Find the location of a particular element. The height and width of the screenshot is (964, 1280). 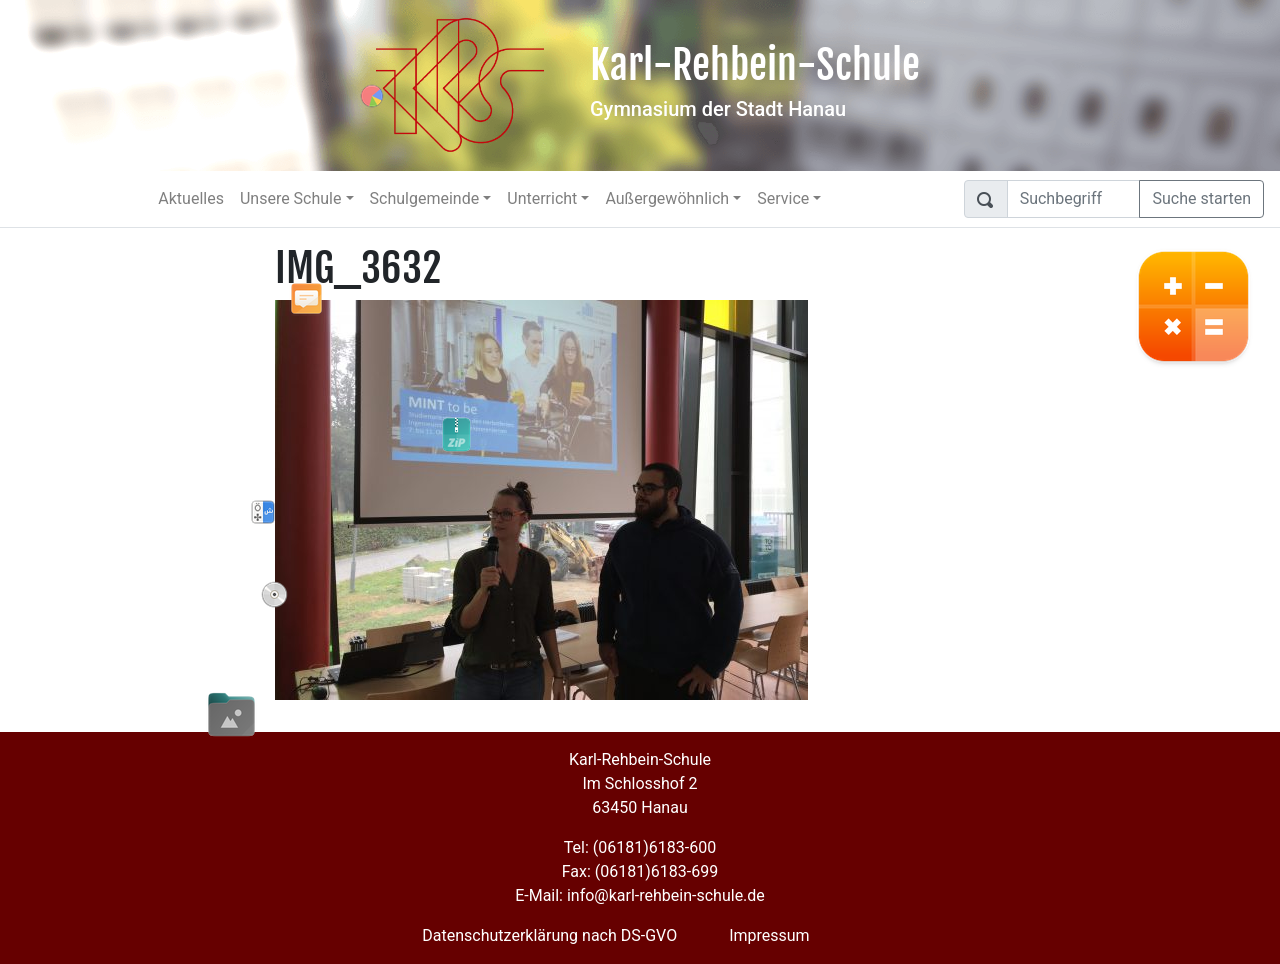

open pcb calculator app is located at coordinates (1193, 306).